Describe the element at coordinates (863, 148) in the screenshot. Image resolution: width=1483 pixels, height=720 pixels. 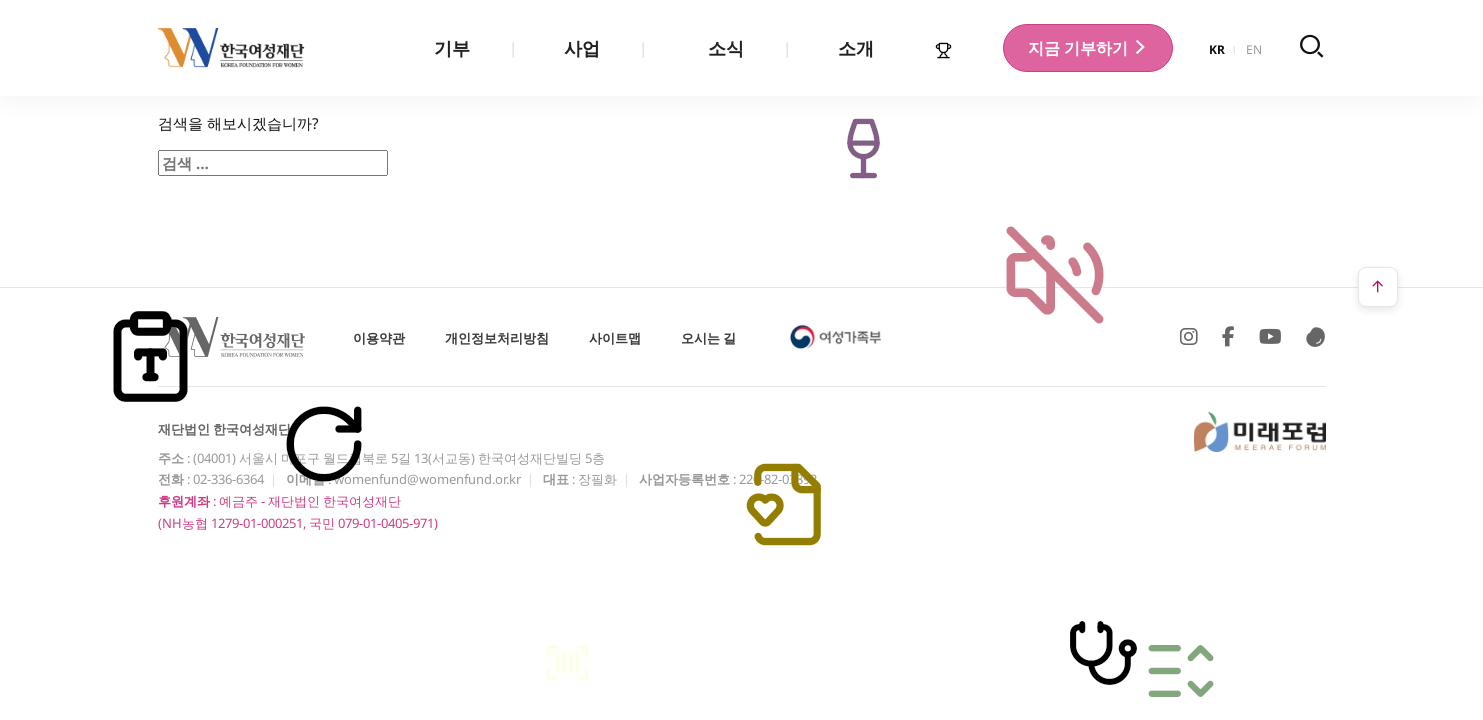
I see `browse wine selection or menu` at that location.